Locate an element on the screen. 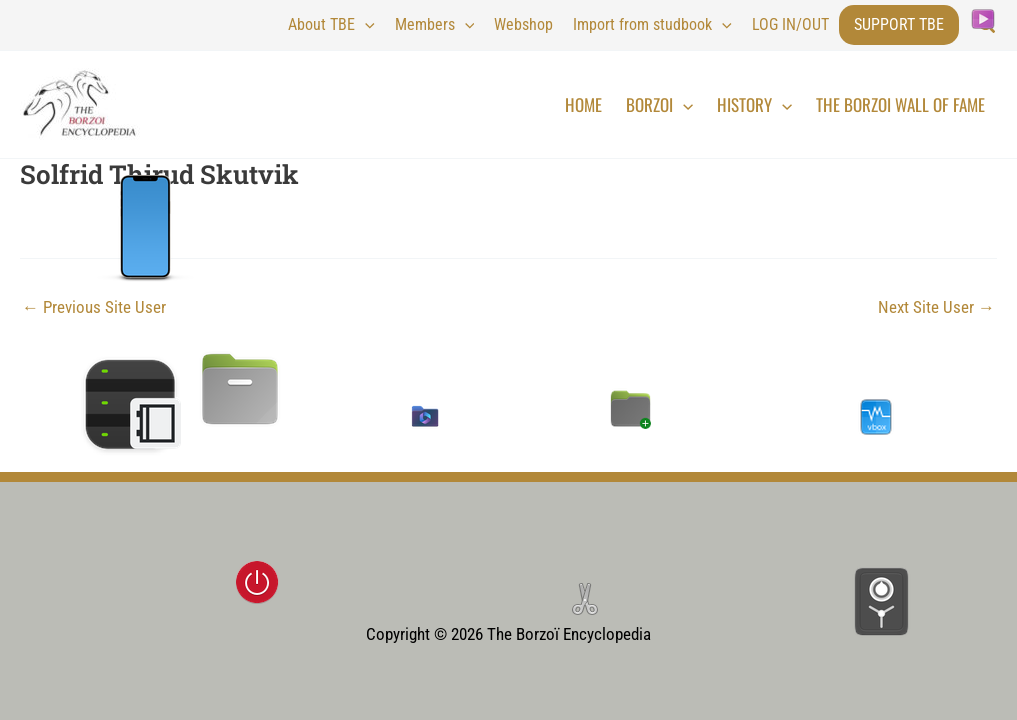 This screenshot has height=720, width=1017. cut selected content to clipboard is located at coordinates (585, 599).